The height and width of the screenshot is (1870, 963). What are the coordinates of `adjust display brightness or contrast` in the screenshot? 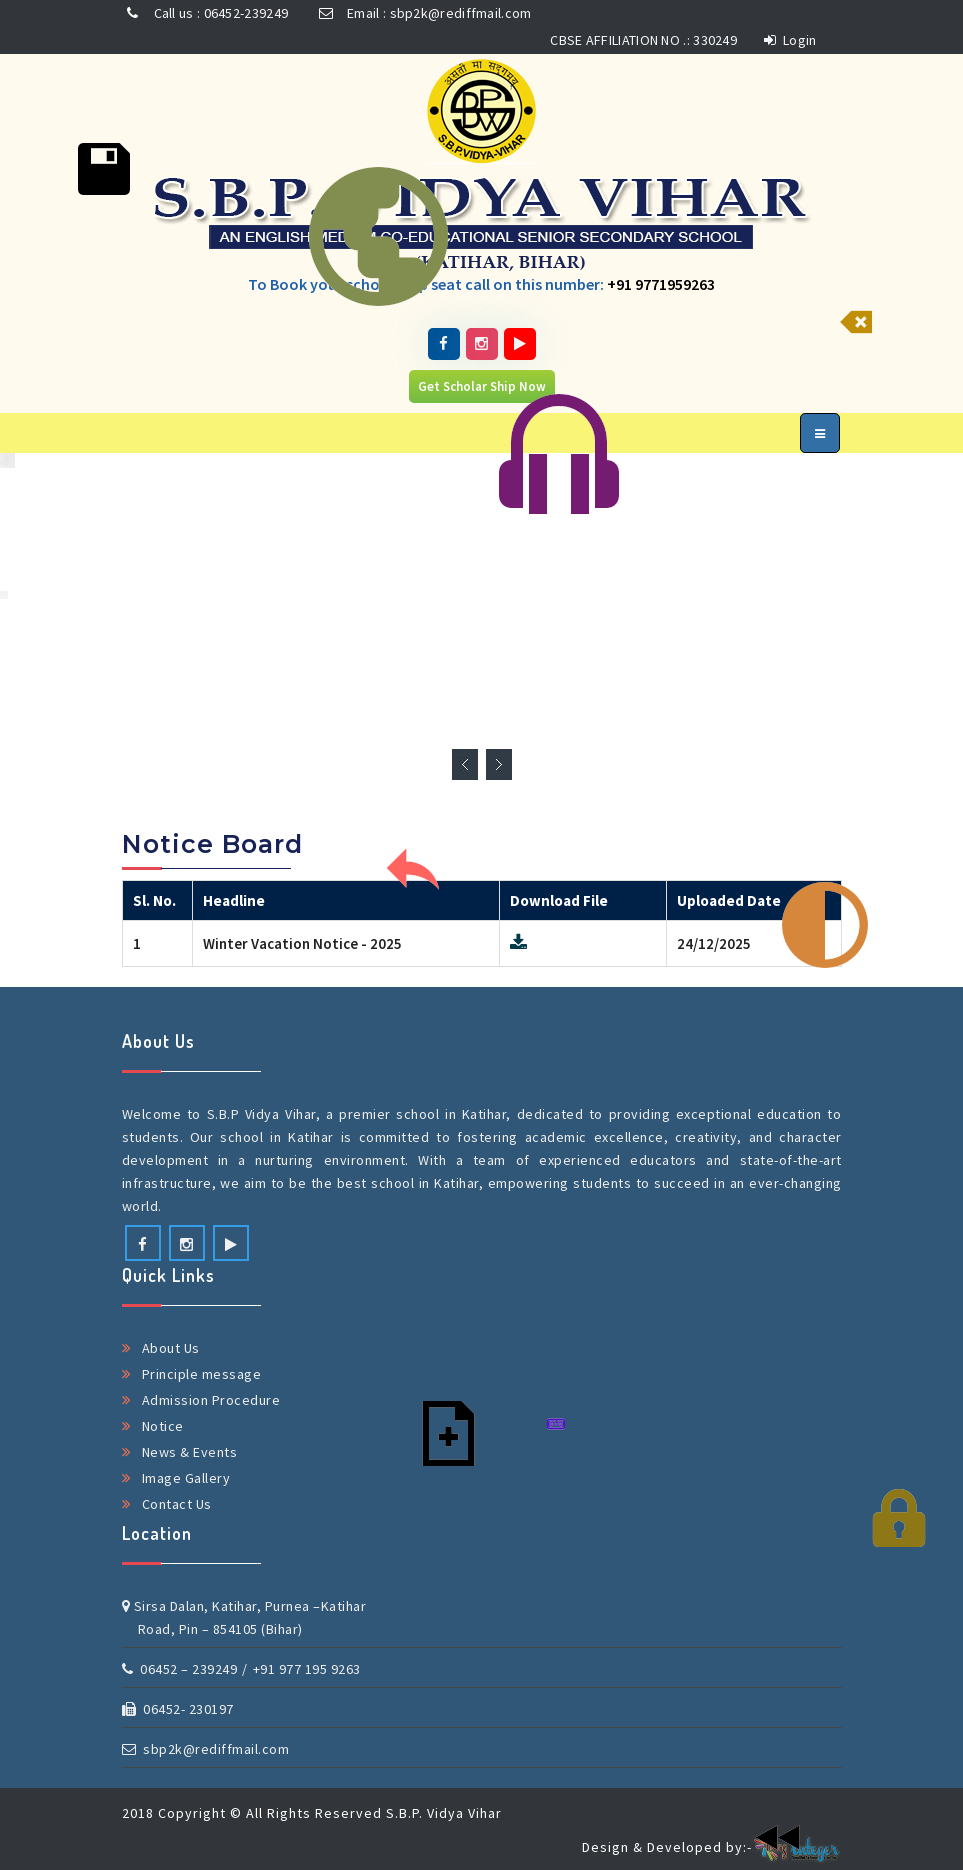 It's located at (825, 925).